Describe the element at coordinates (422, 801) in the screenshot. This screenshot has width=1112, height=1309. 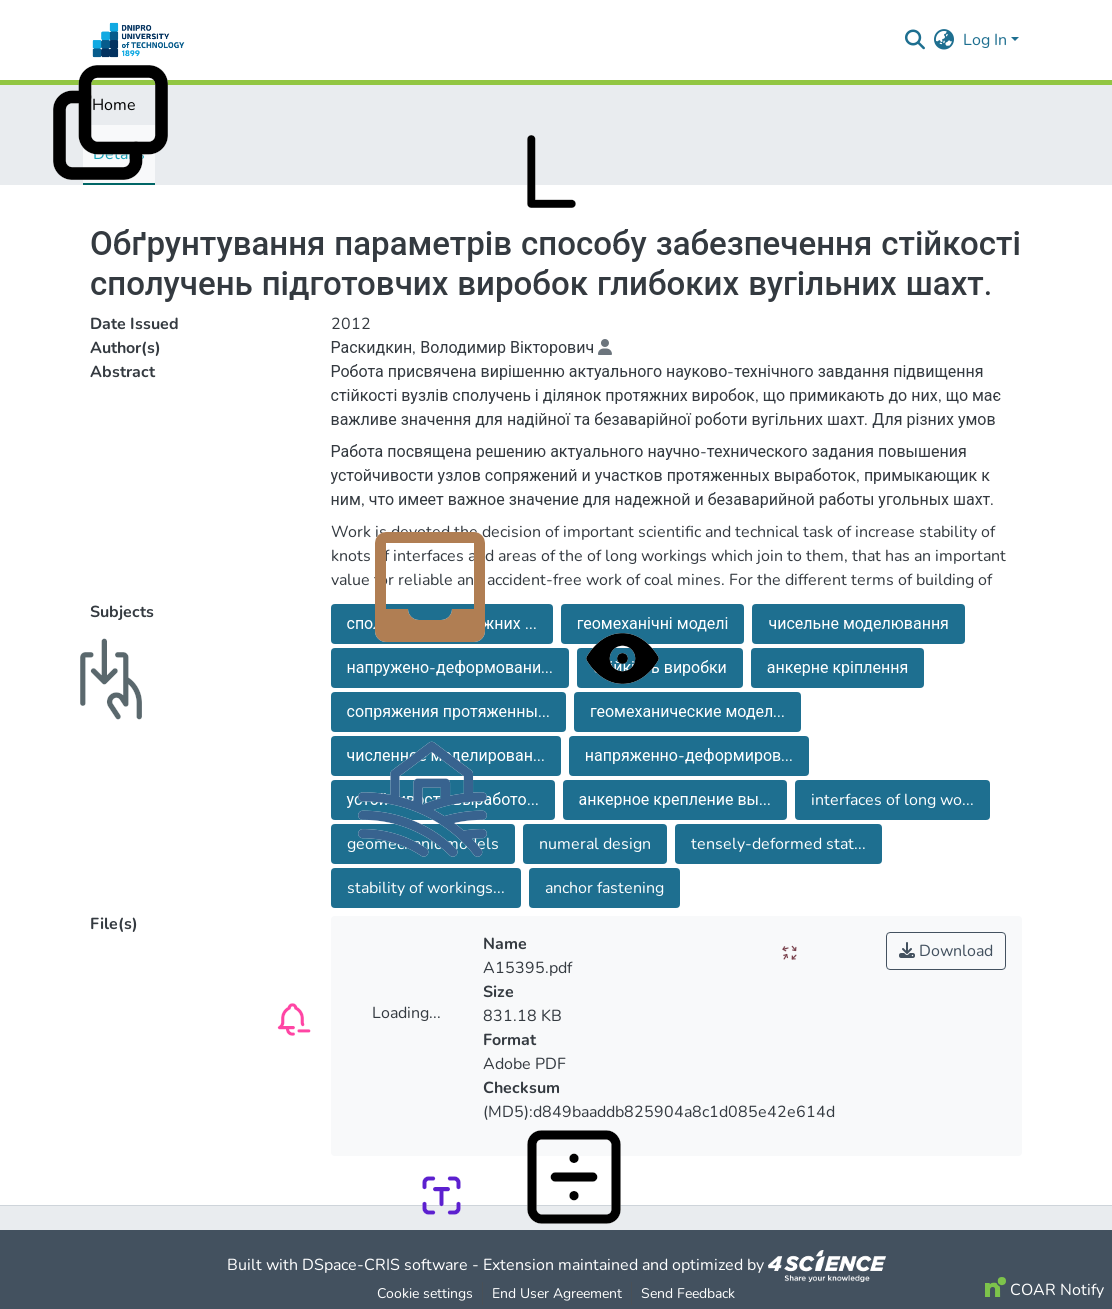
I see `access farm or agricultural features` at that location.